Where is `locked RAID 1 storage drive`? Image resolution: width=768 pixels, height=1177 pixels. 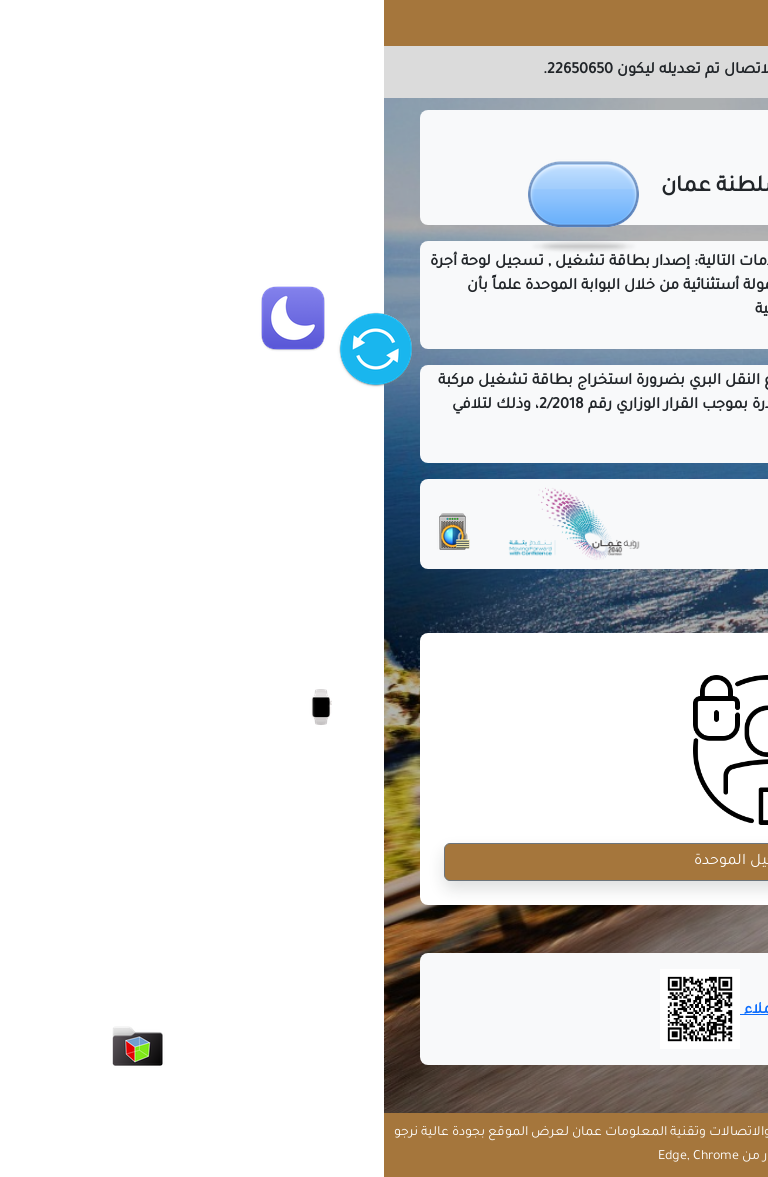
locked RAID 1 storage drive is located at coordinates (452, 531).